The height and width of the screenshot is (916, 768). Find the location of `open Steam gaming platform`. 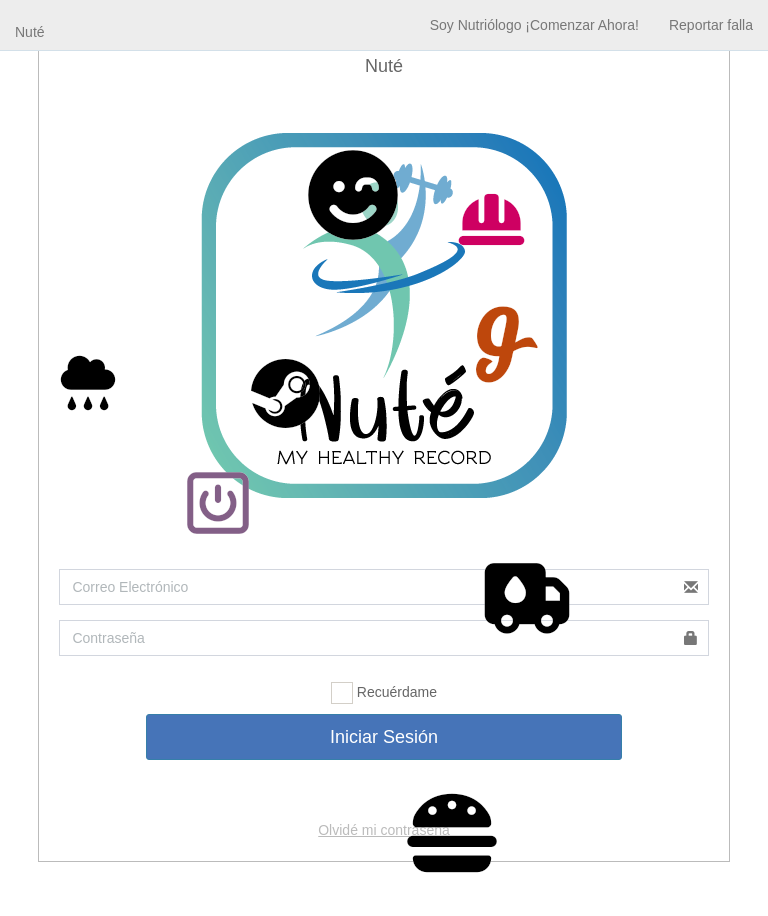

open Steam gaming platform is located at coordinates (285, 393).